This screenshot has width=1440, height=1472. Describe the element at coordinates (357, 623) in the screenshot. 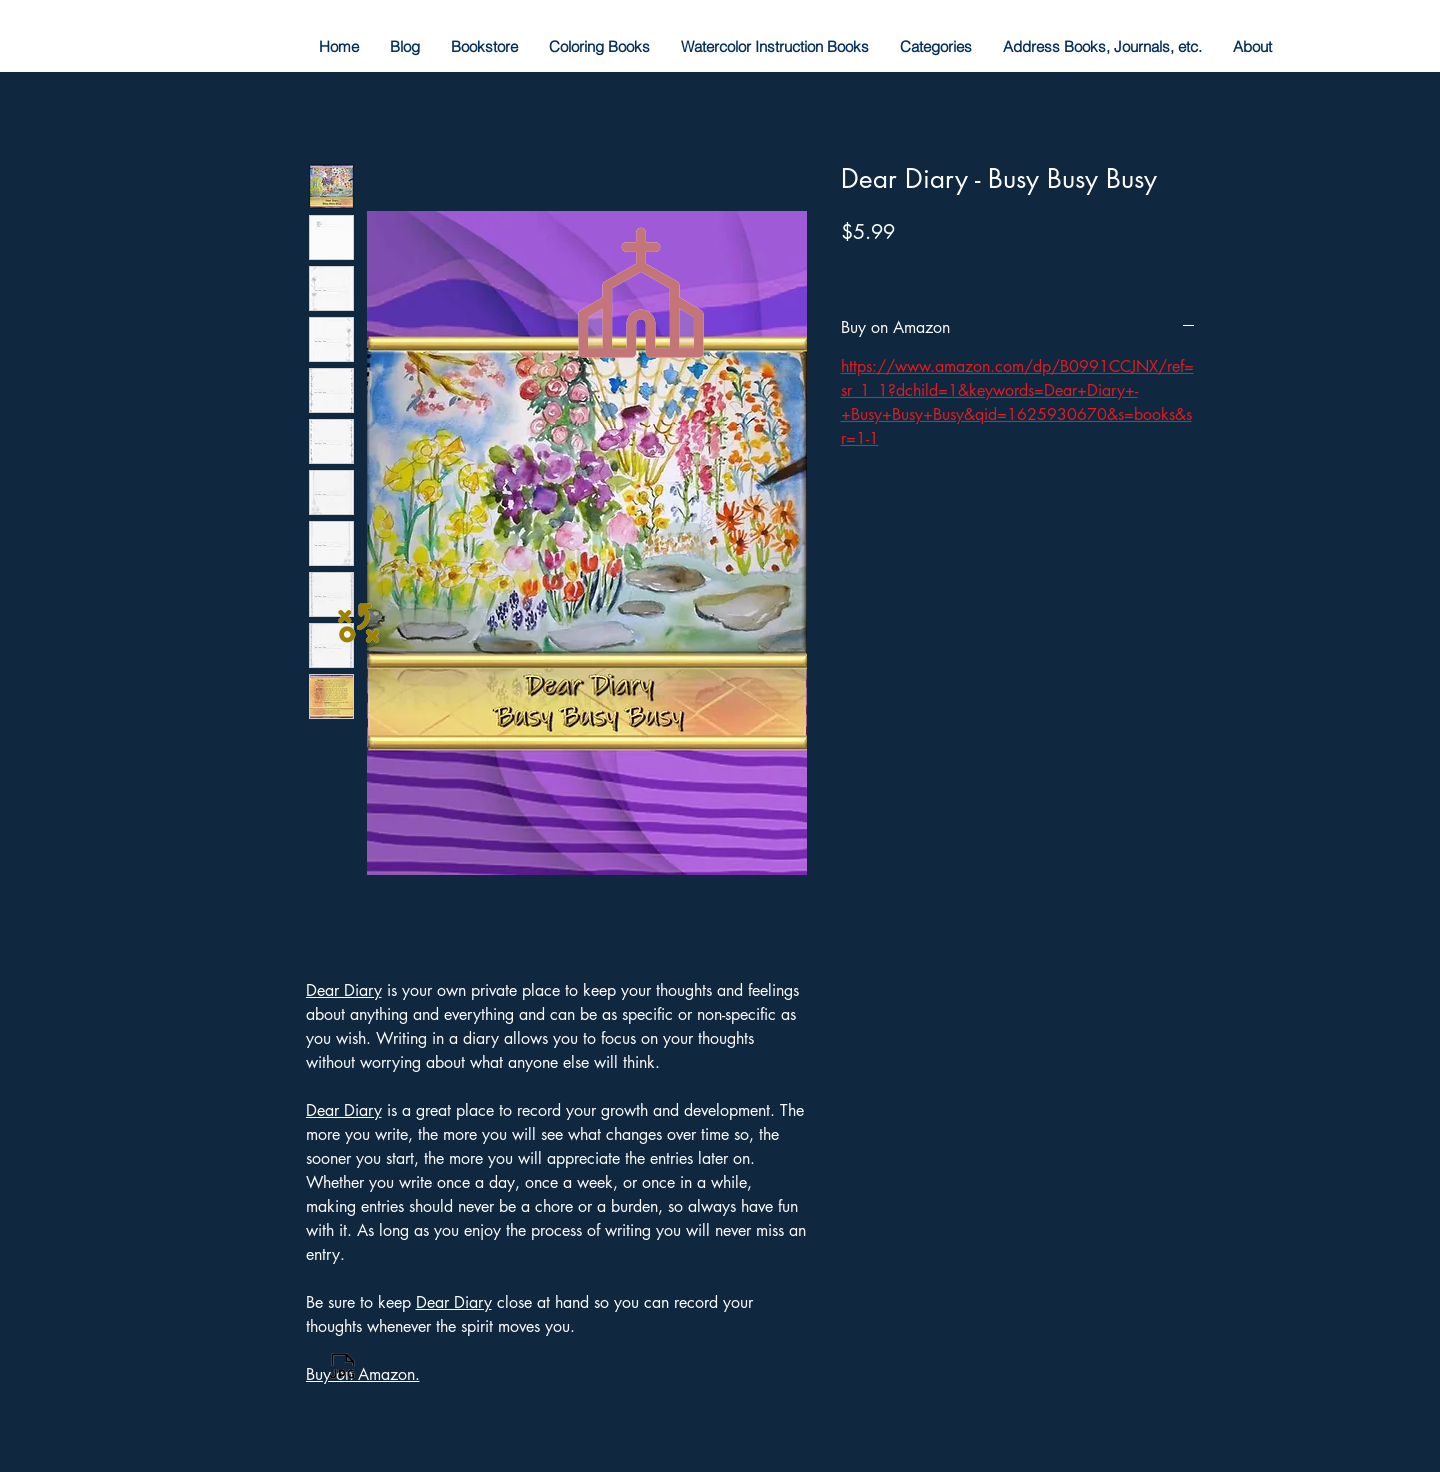

I see `view strategy or game plan` at that location.